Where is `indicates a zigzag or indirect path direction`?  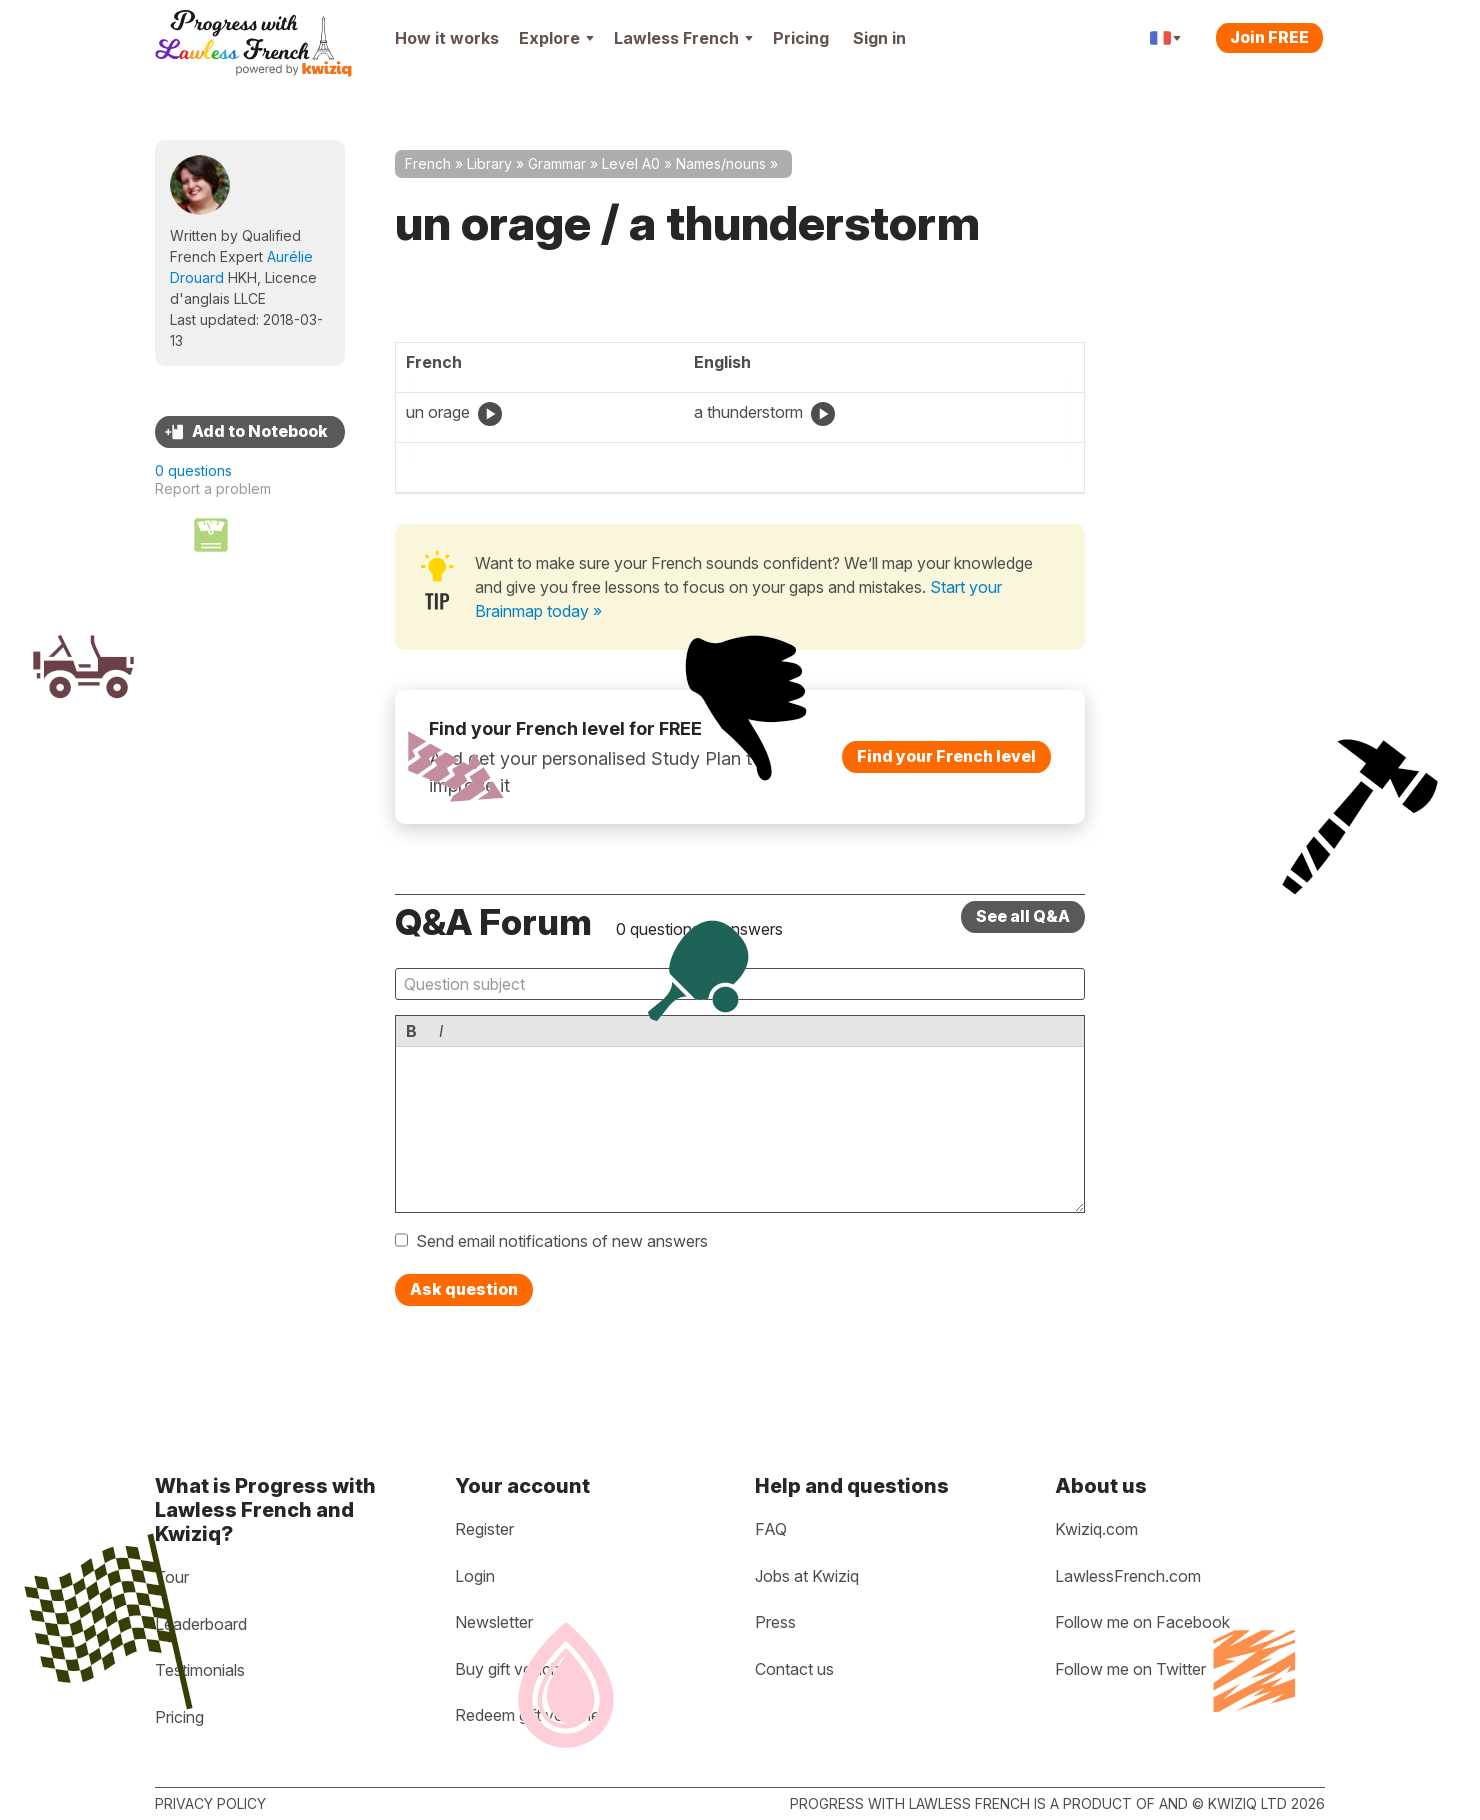 indicates a zigzag or indirect path direction is located at coordinates (456, 769).